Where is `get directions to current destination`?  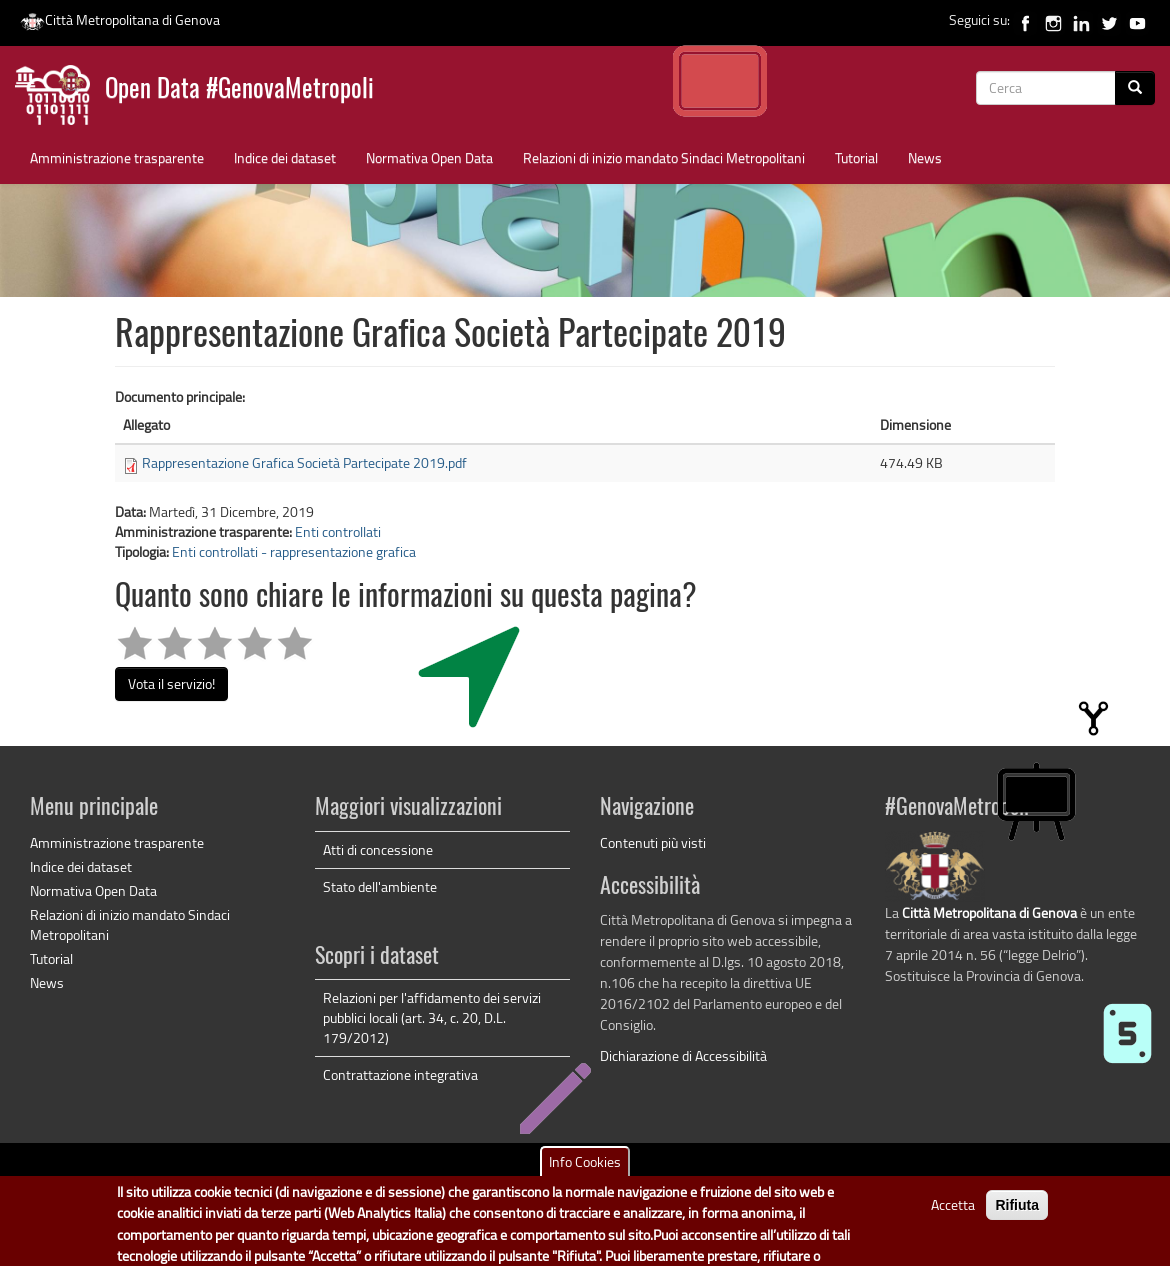
get directions to current destination is located at coordinates (469, 677).